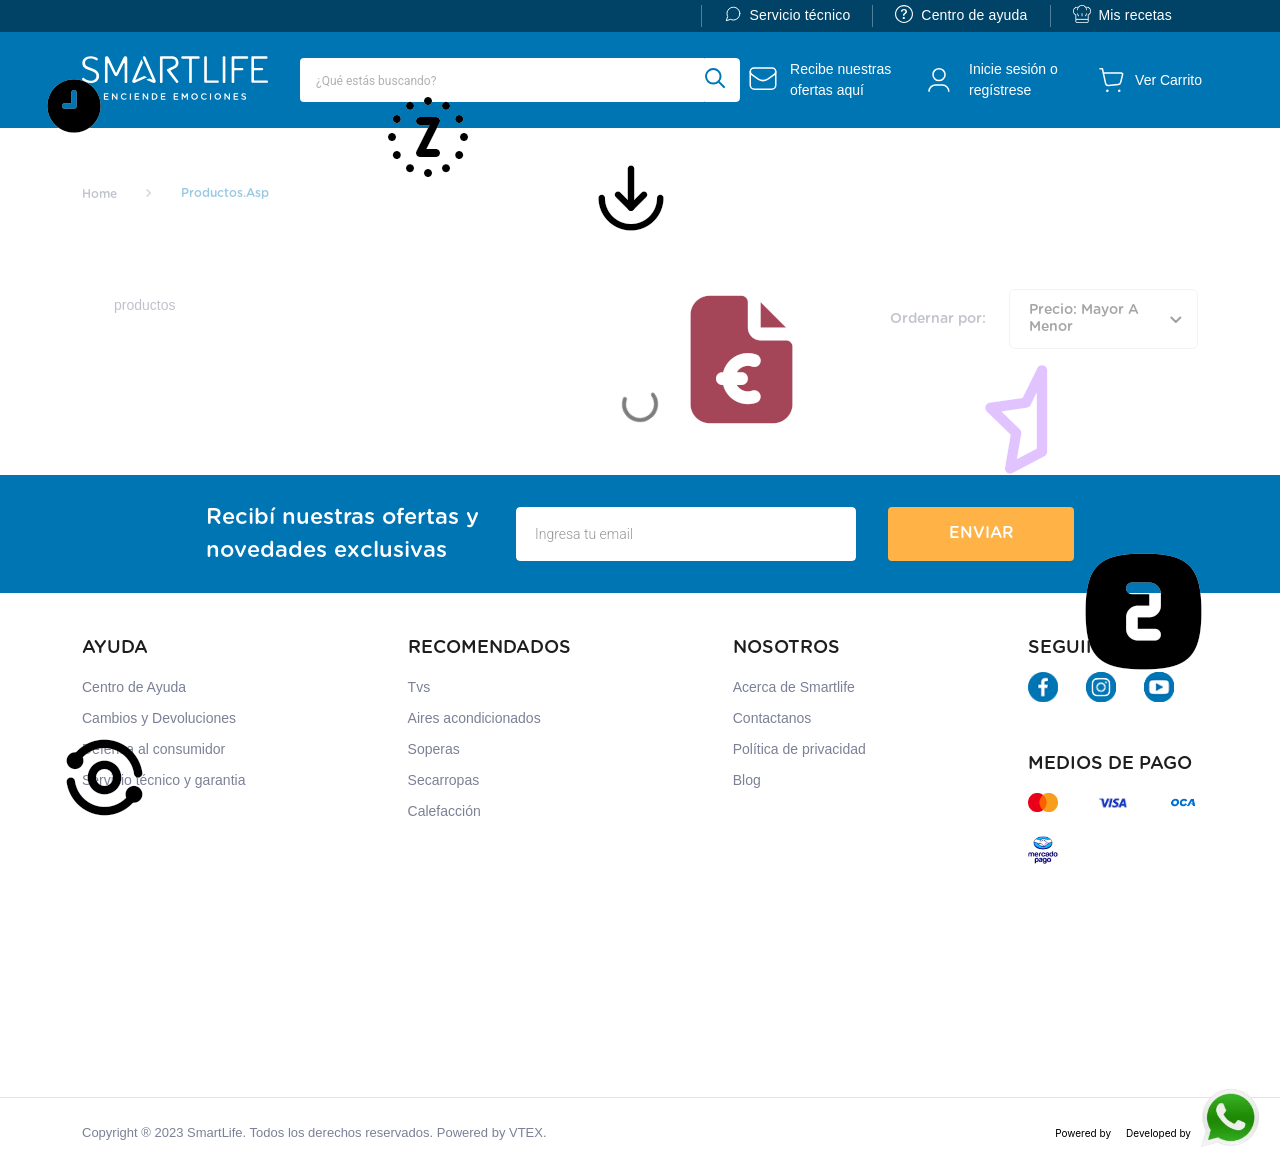  What do you see at coordinates (1042, 422) in the screenshot?
I see `indicates a partial or half-star rating` at bounding box center [1042, 422].